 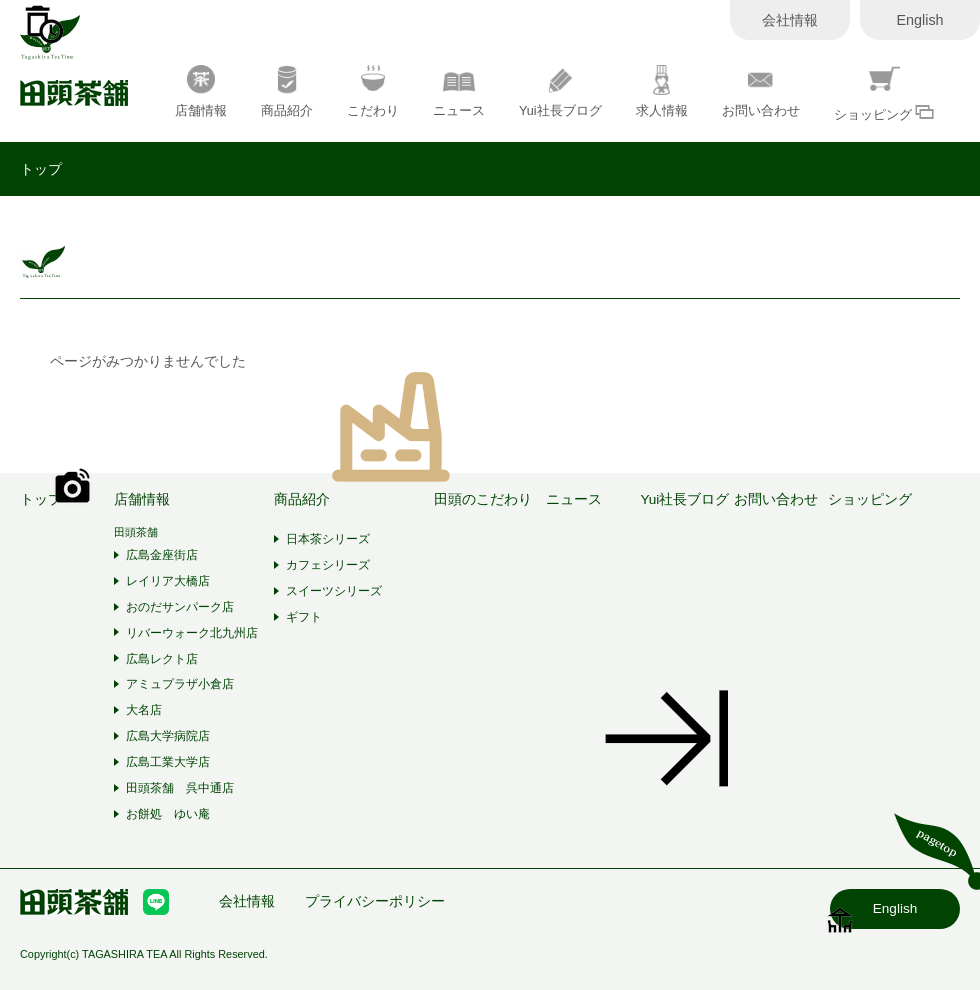 What do you see at coordinates (658, 734) in the screenshot?
I see `move cursor to the next tab stop` at bounding box center [658, 734].